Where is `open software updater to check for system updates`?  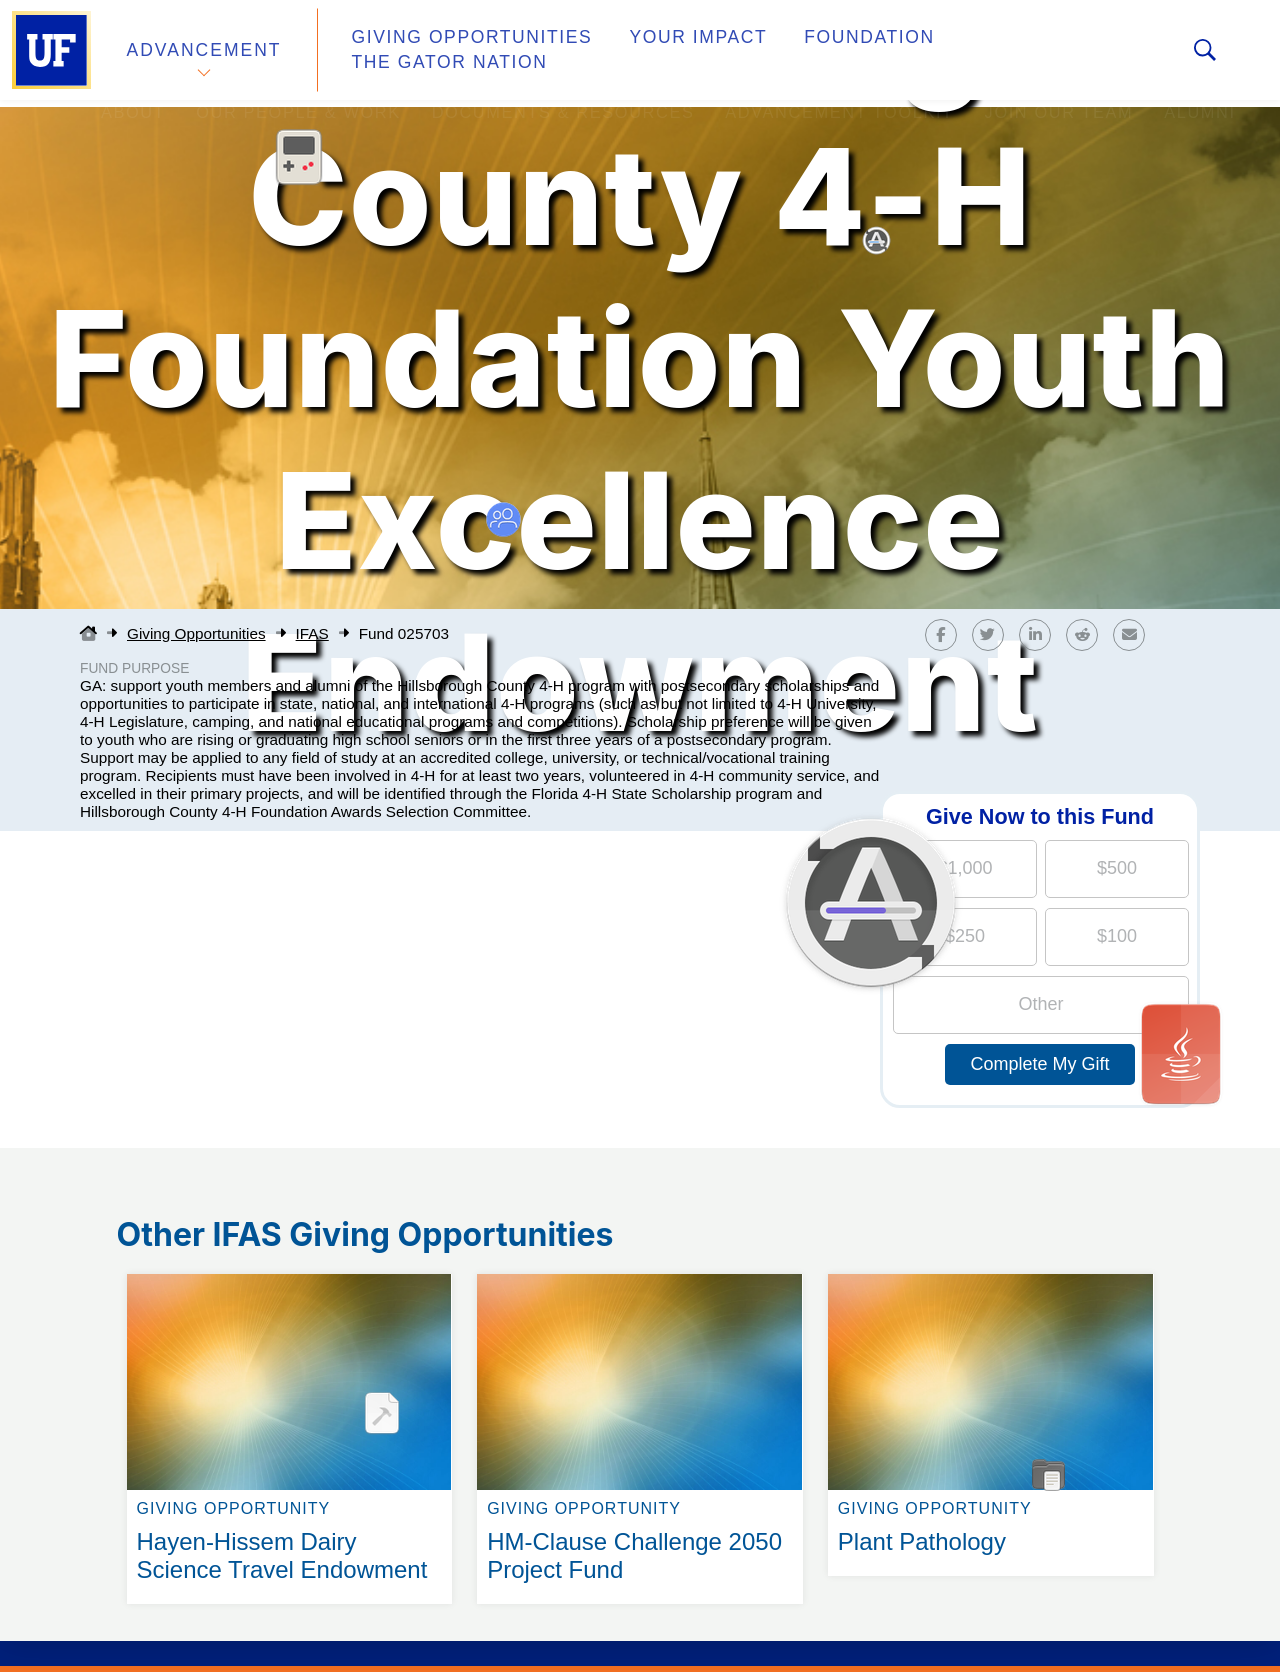 open software updater to check for system updates is located at coordinates (871, 903).